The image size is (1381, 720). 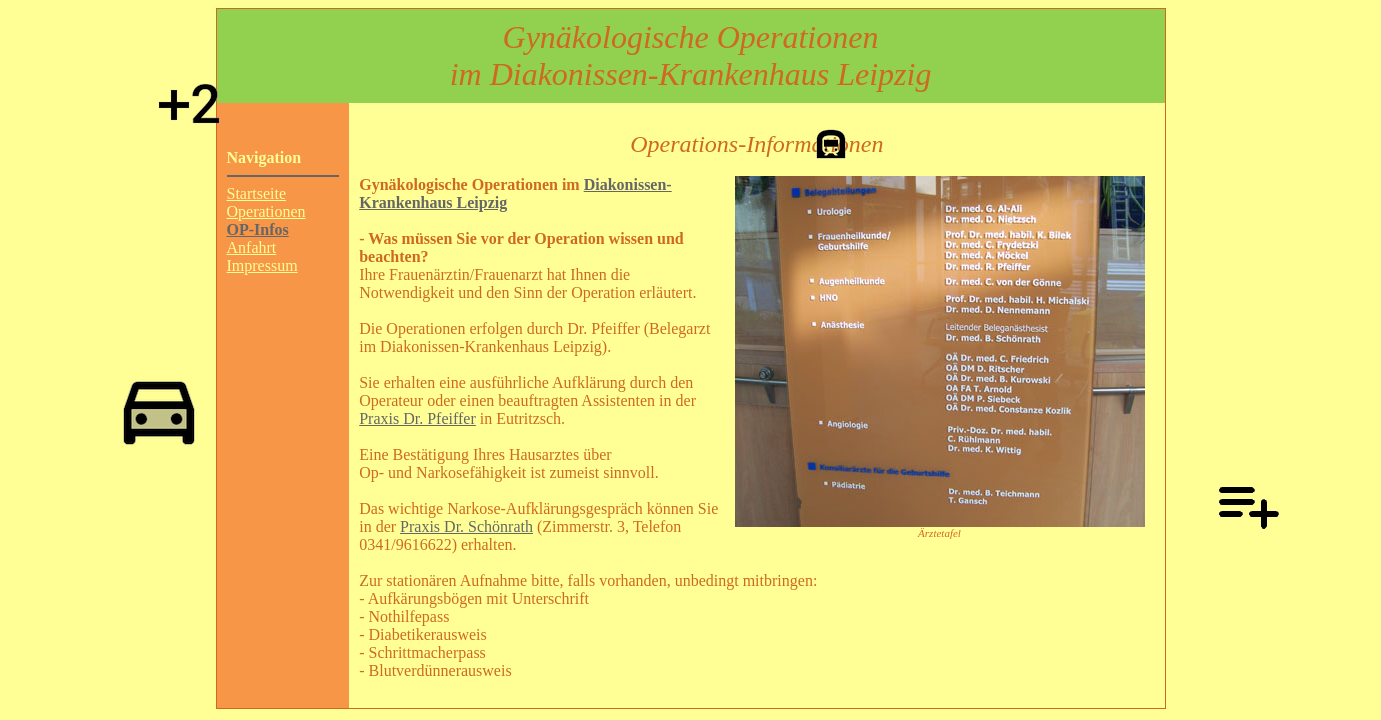 I want to click on increase exposure by 2 stops in photo editing, so click(x=189, y=105).